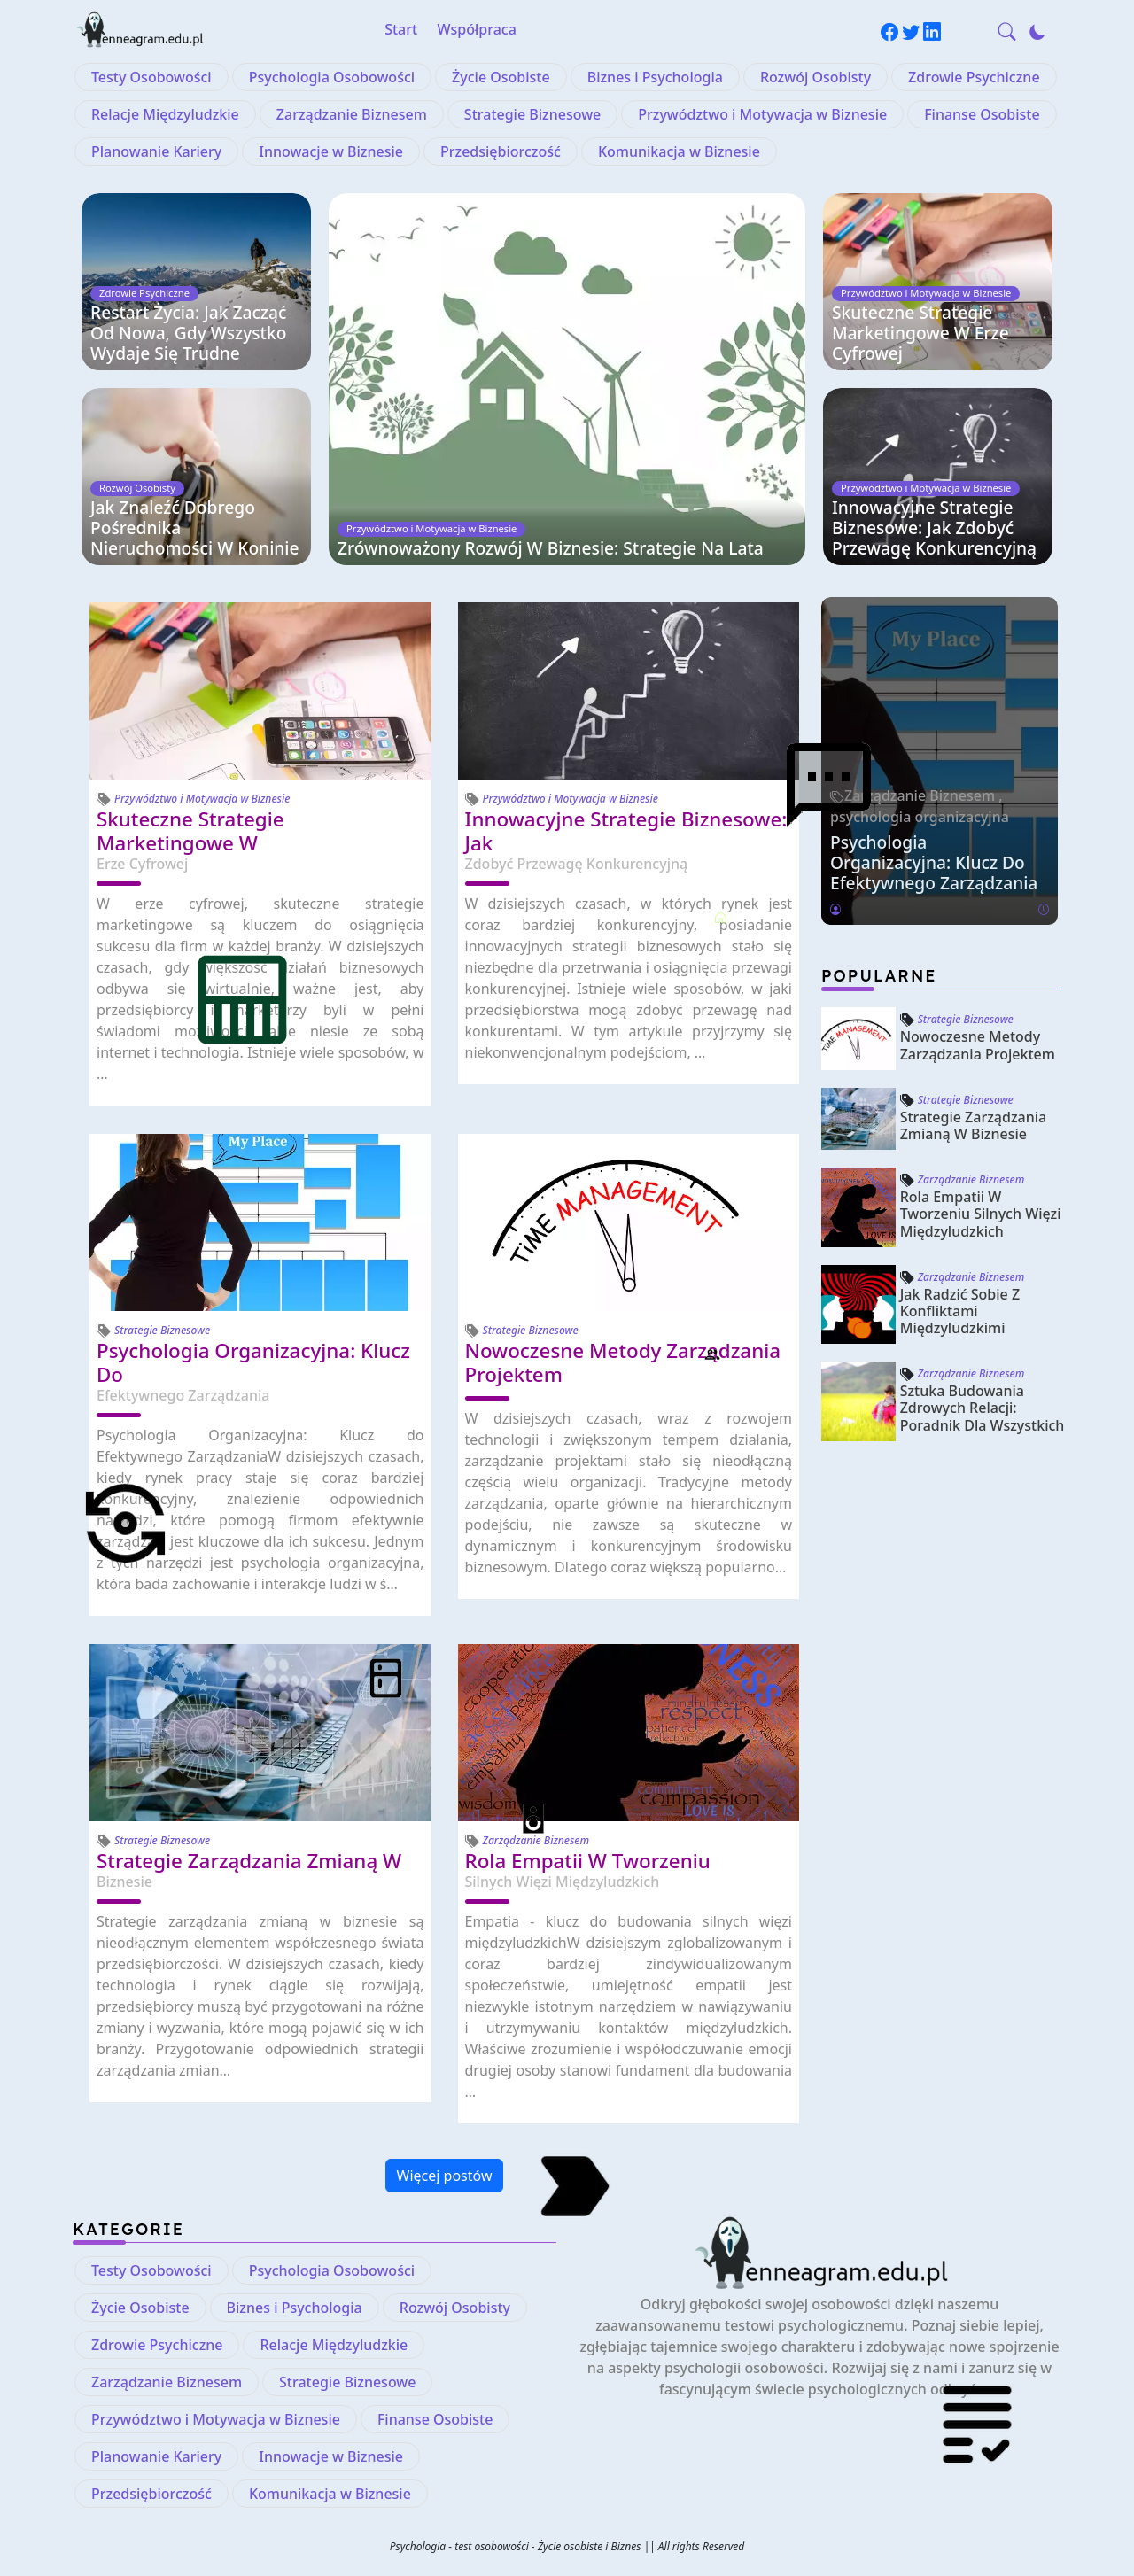  Describe the element at coordinates (242, 999) in the screenshot. I see `toggle bottom panel visibility` at that location.